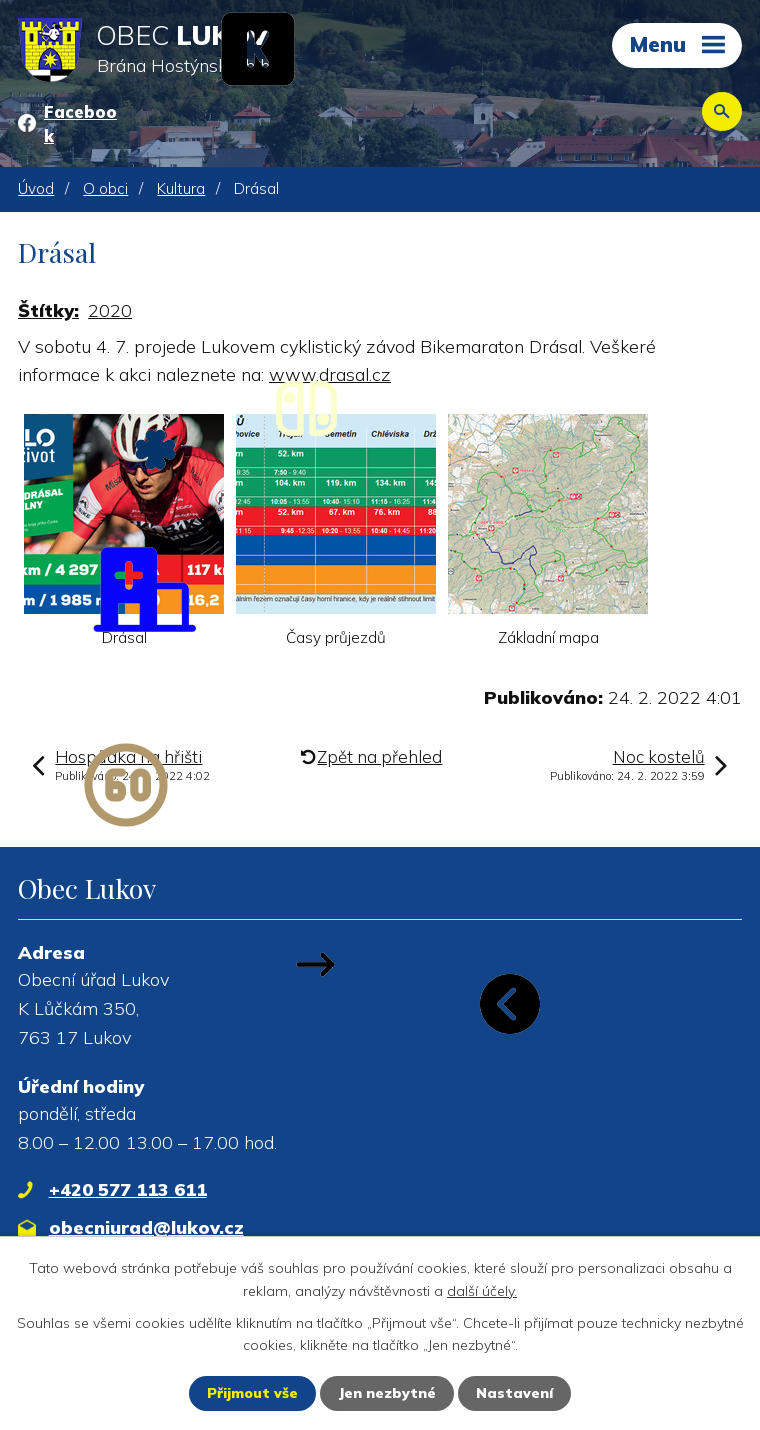 The width and height of the screenshot is (760, 1430). I want to click on find nearby hospitals or medical facilities, so click(139, 589).